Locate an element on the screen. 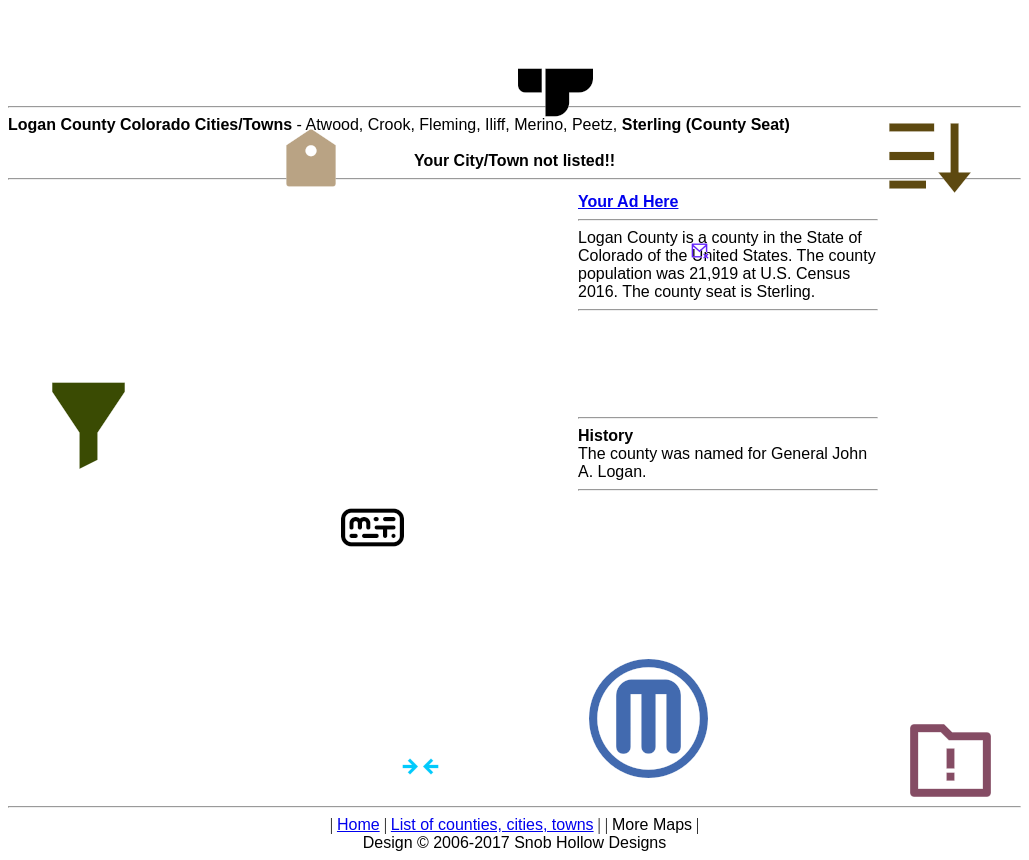 The height and width of the screenshot is (860, 1029). close or dismiss an email is located at coordinates (699, 250).